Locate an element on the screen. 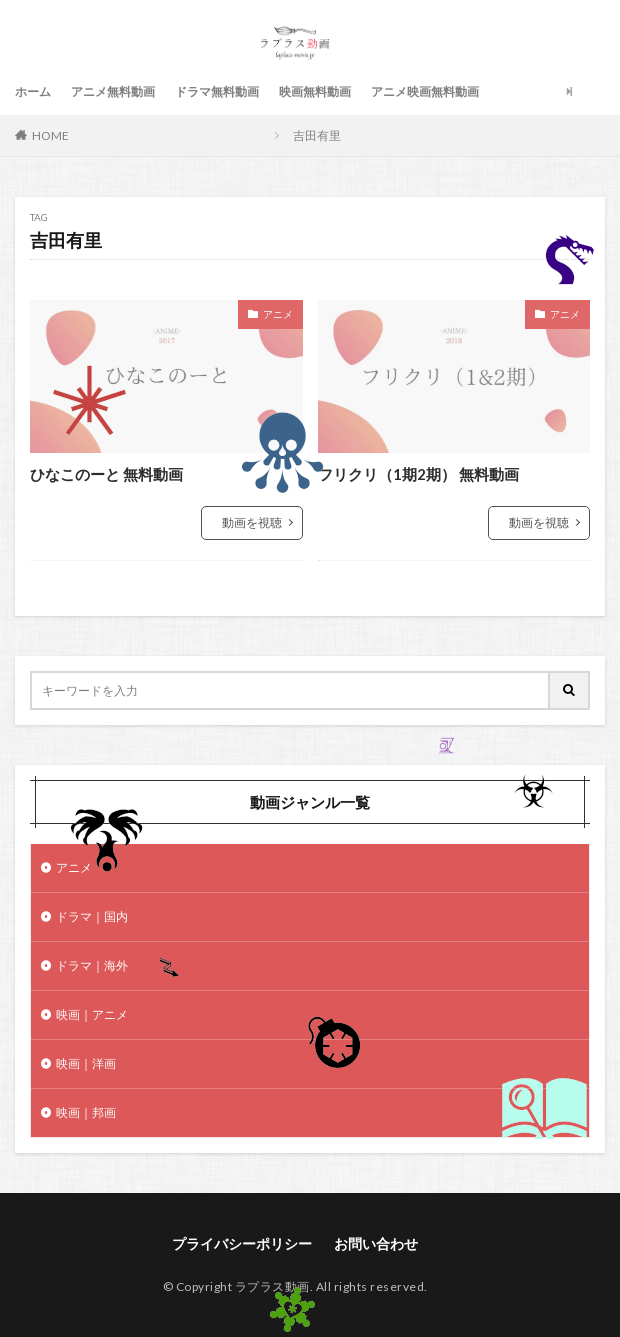 This screenshot has width=620, height=1337. indicates a toxic or hazardous game element is located at coordinates (282, 452).